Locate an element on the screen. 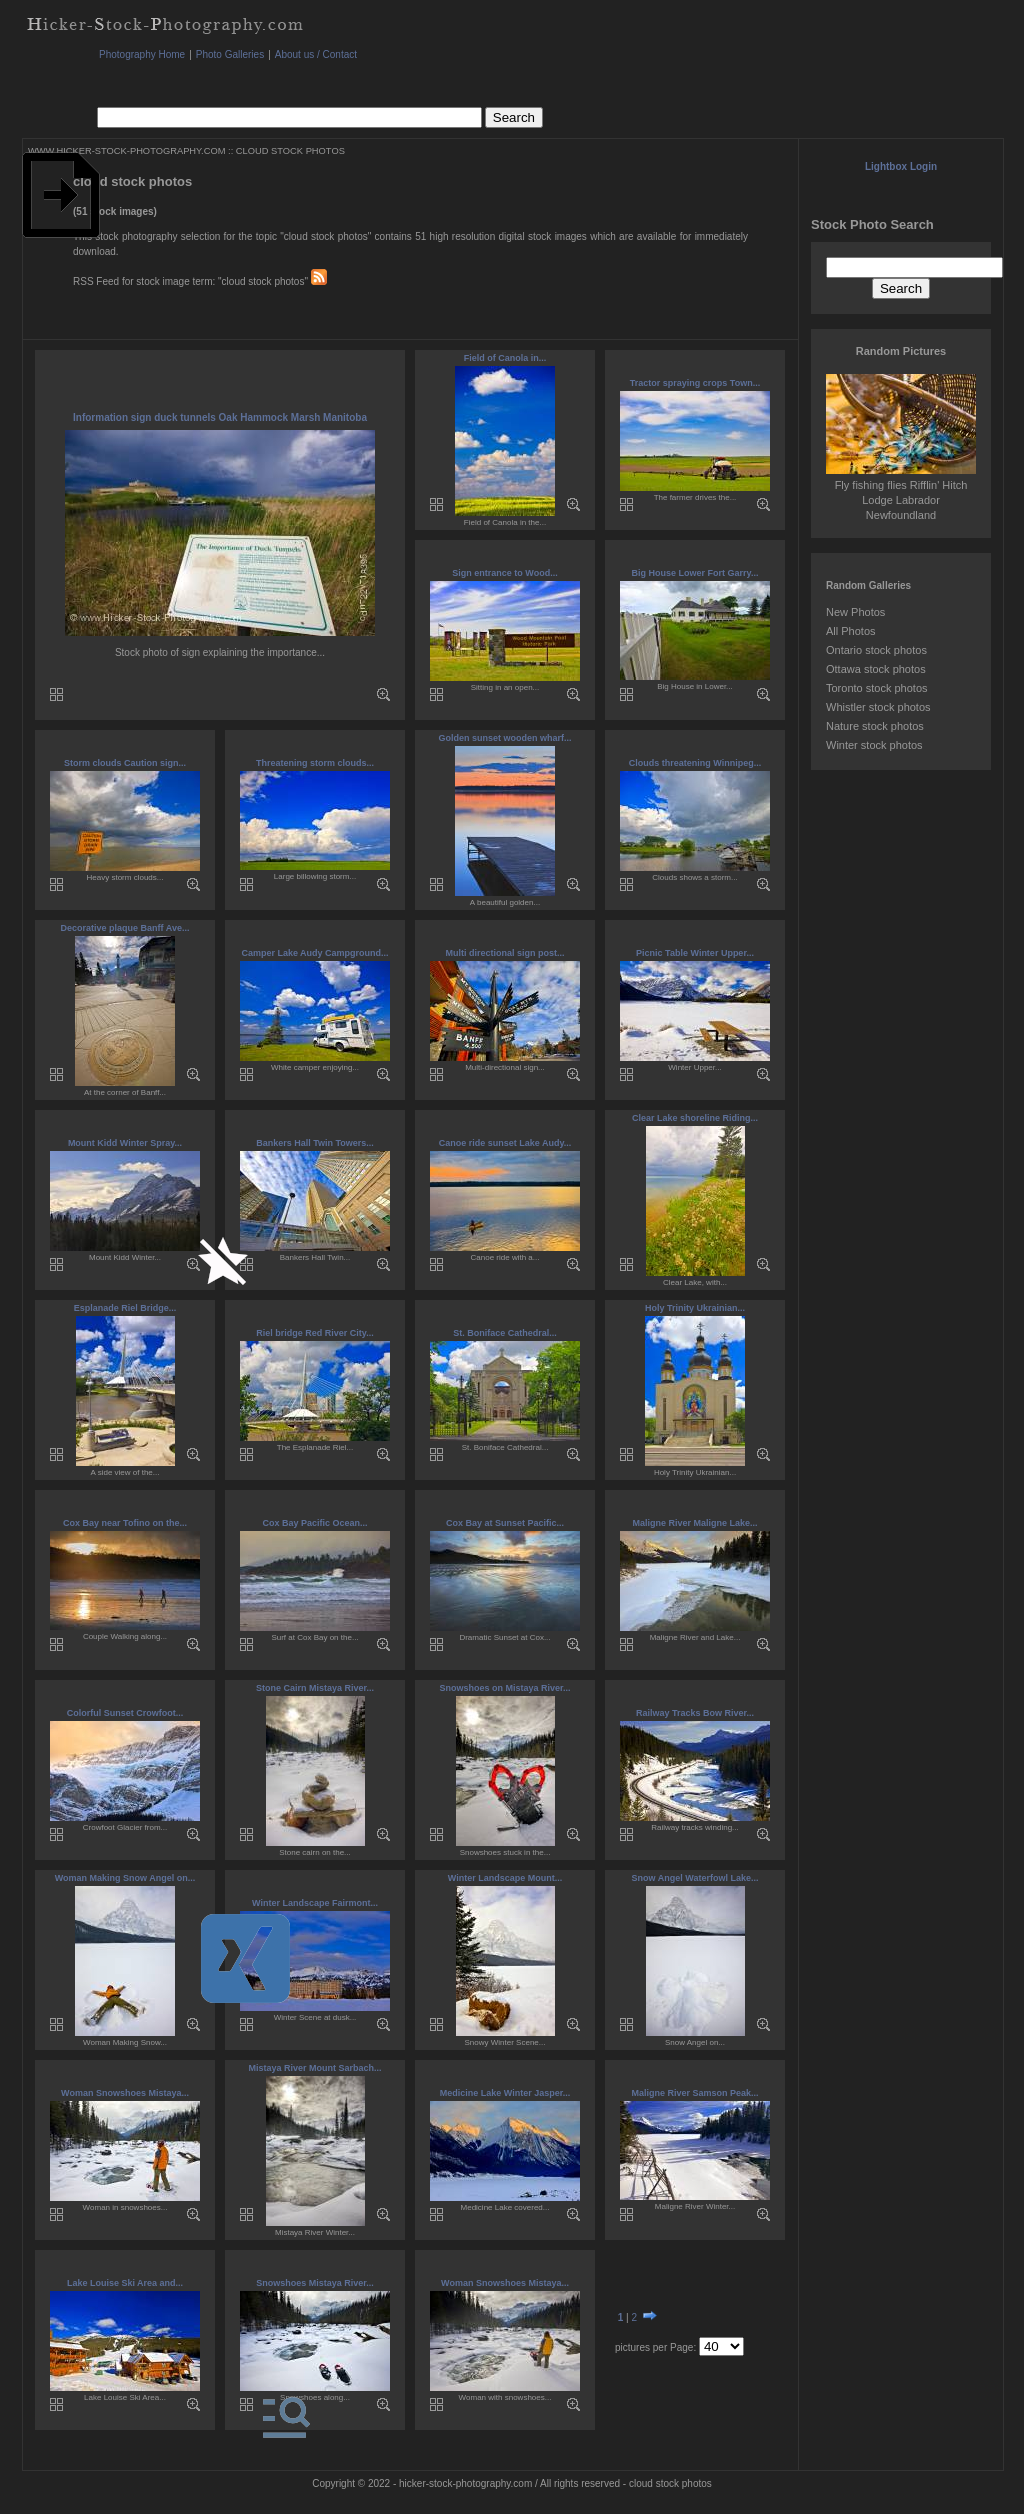 The height and width of the screenshot is (2514, 1024). open XING professional network app is located at coordinates (245, 1958).